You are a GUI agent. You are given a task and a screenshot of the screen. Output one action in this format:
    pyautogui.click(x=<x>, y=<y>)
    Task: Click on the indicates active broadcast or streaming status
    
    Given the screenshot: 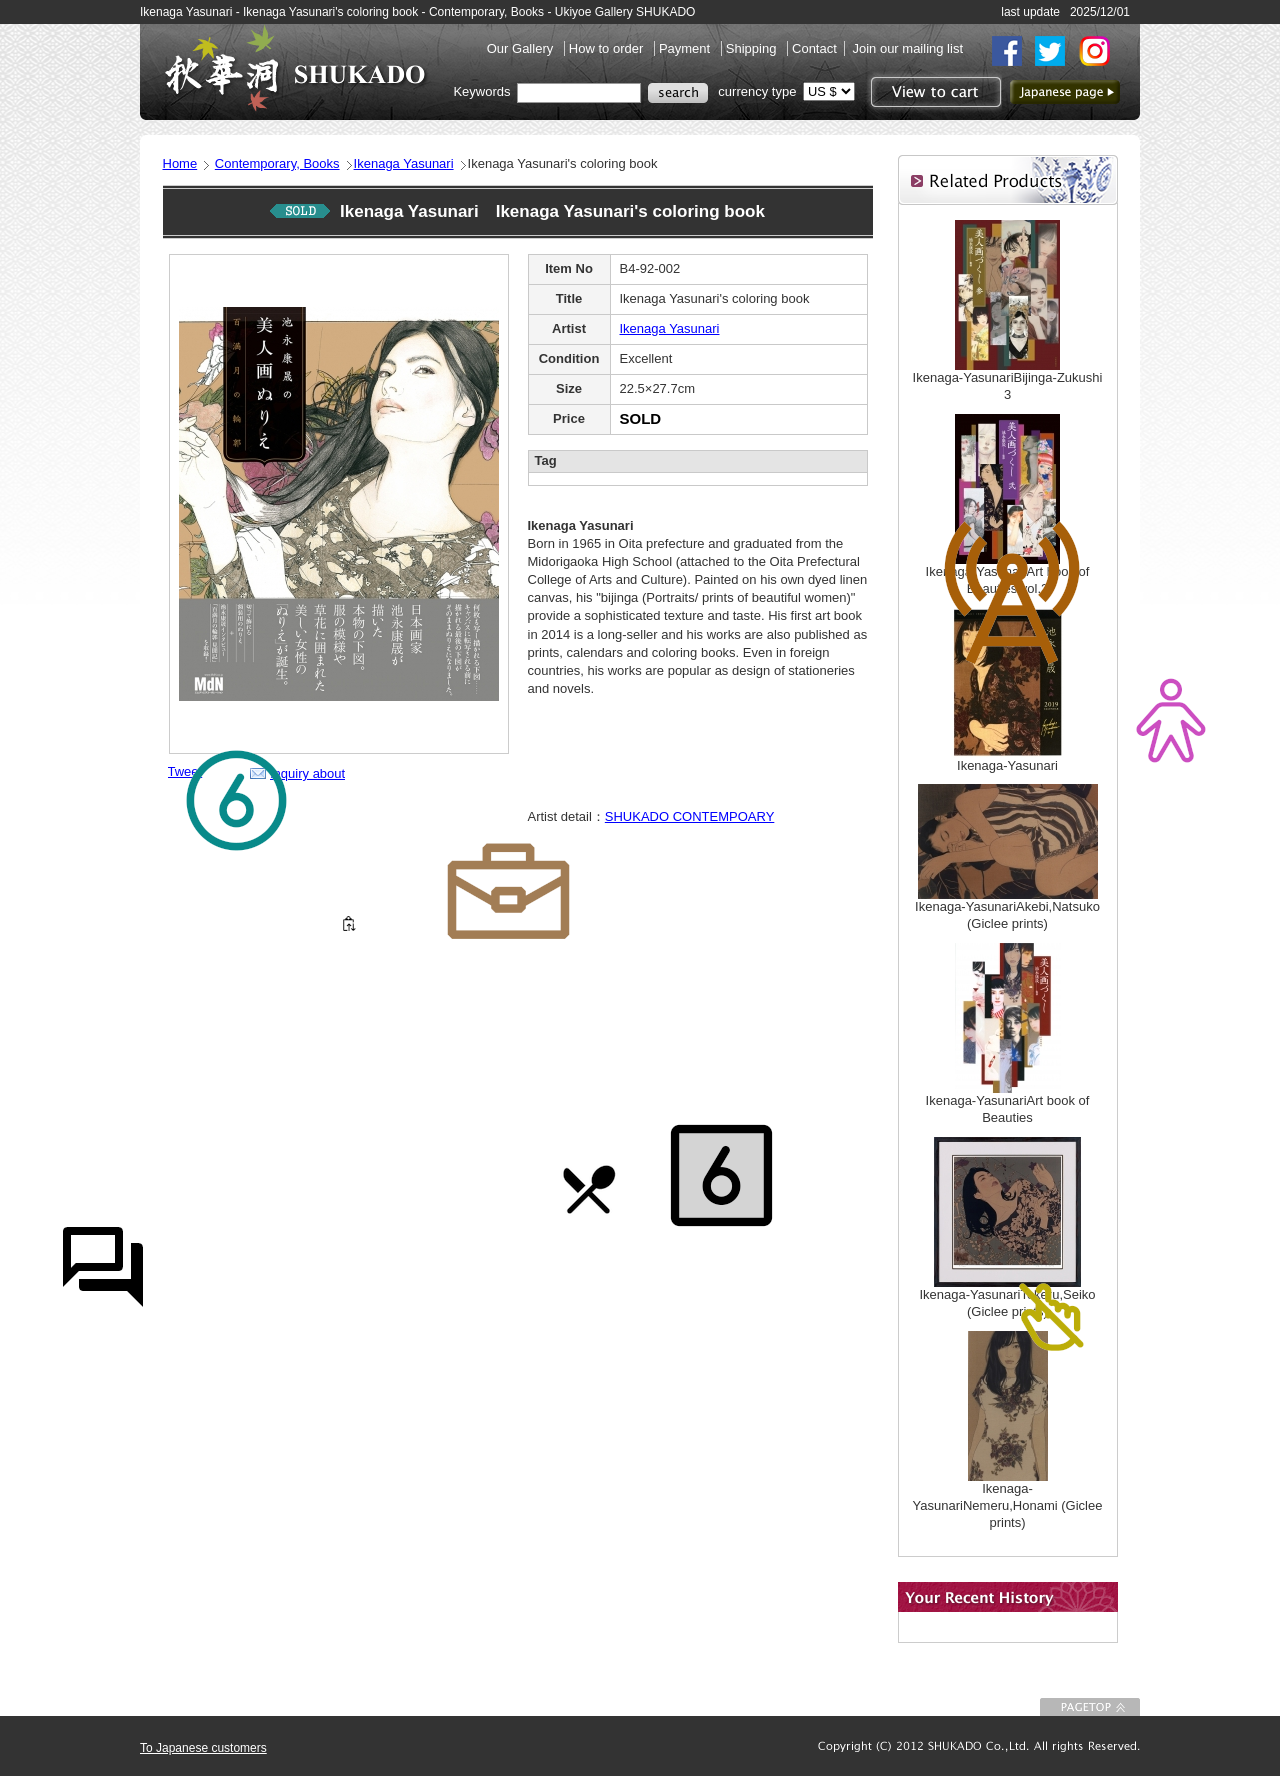 What is the action you would take?
    pyautogui.click(x=1007, y=594)
    